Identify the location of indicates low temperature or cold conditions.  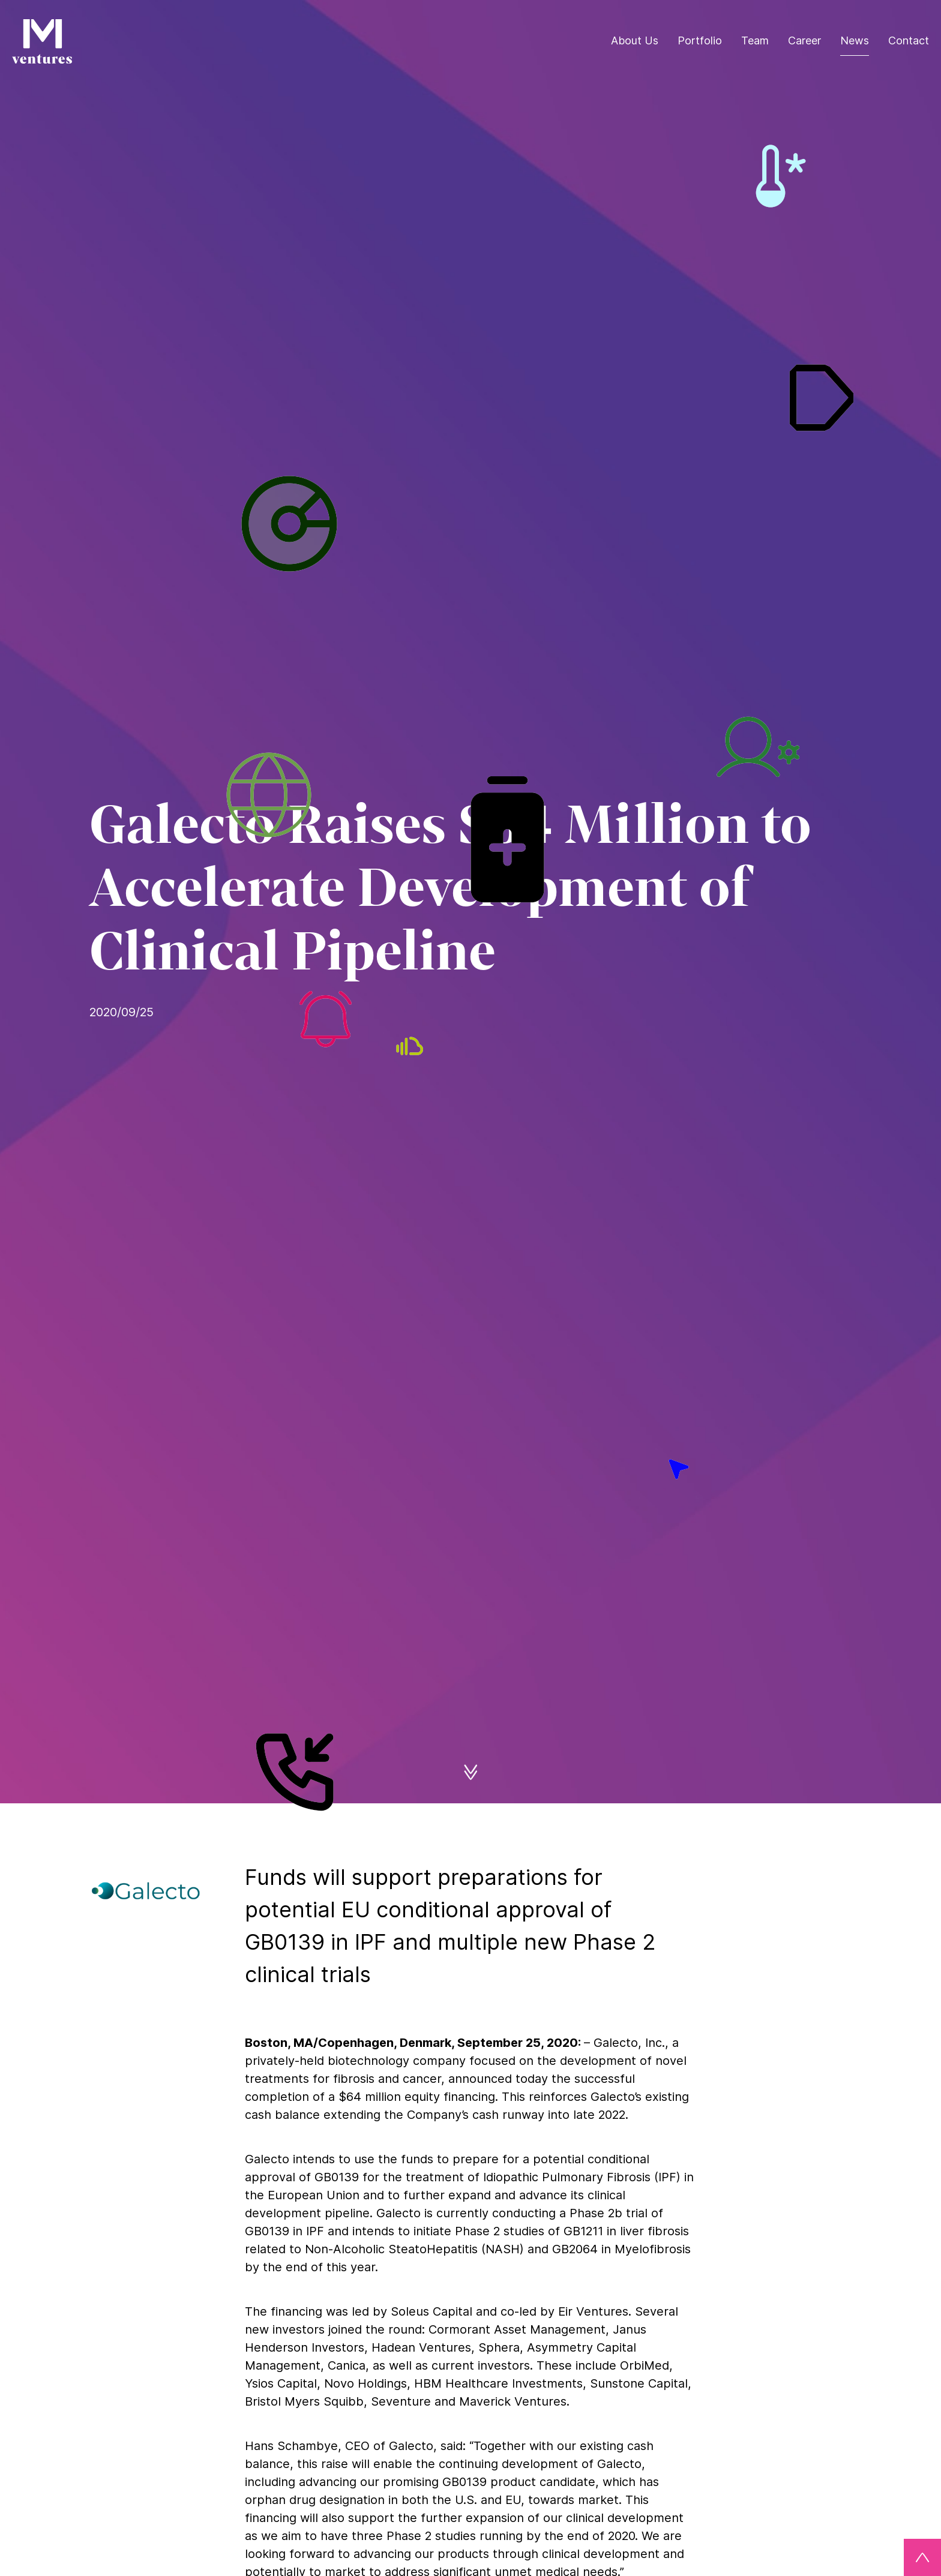
(772, 176).